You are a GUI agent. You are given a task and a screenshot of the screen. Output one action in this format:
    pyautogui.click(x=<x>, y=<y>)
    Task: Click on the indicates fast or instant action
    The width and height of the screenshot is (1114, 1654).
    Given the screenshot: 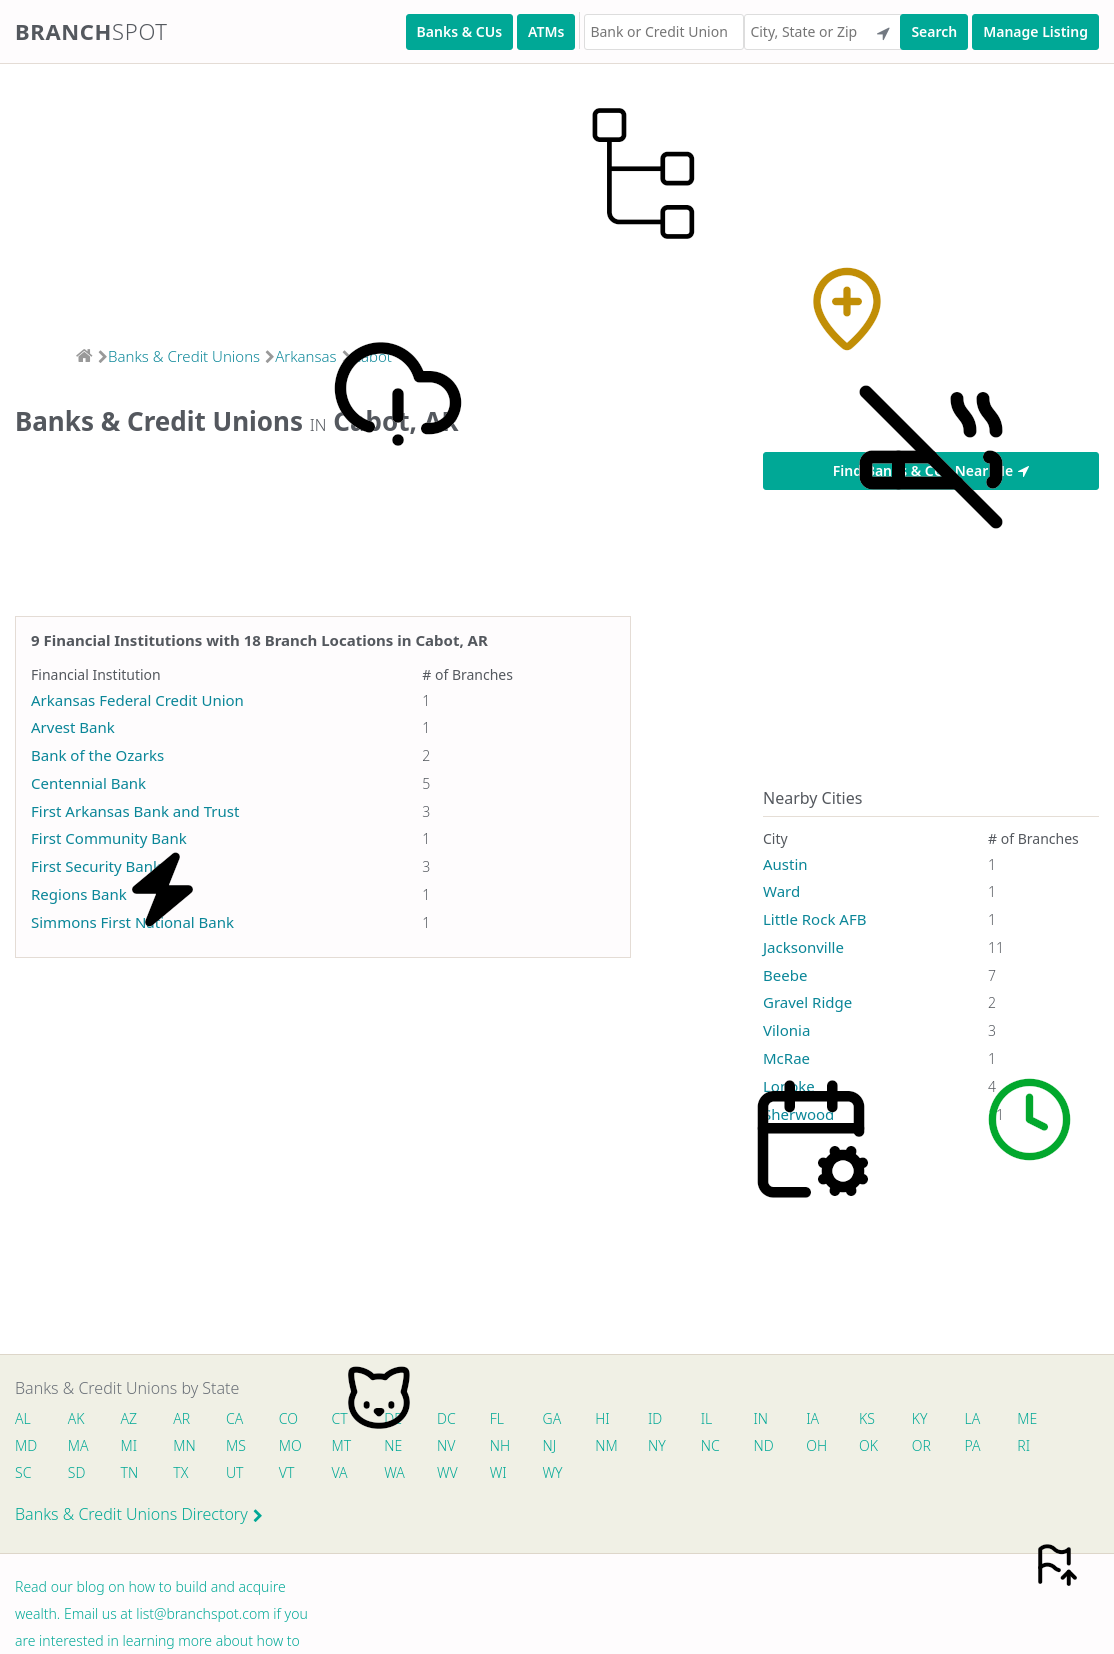 What is the action you would take?
    pyautogui.click(x=162, y=889)
    